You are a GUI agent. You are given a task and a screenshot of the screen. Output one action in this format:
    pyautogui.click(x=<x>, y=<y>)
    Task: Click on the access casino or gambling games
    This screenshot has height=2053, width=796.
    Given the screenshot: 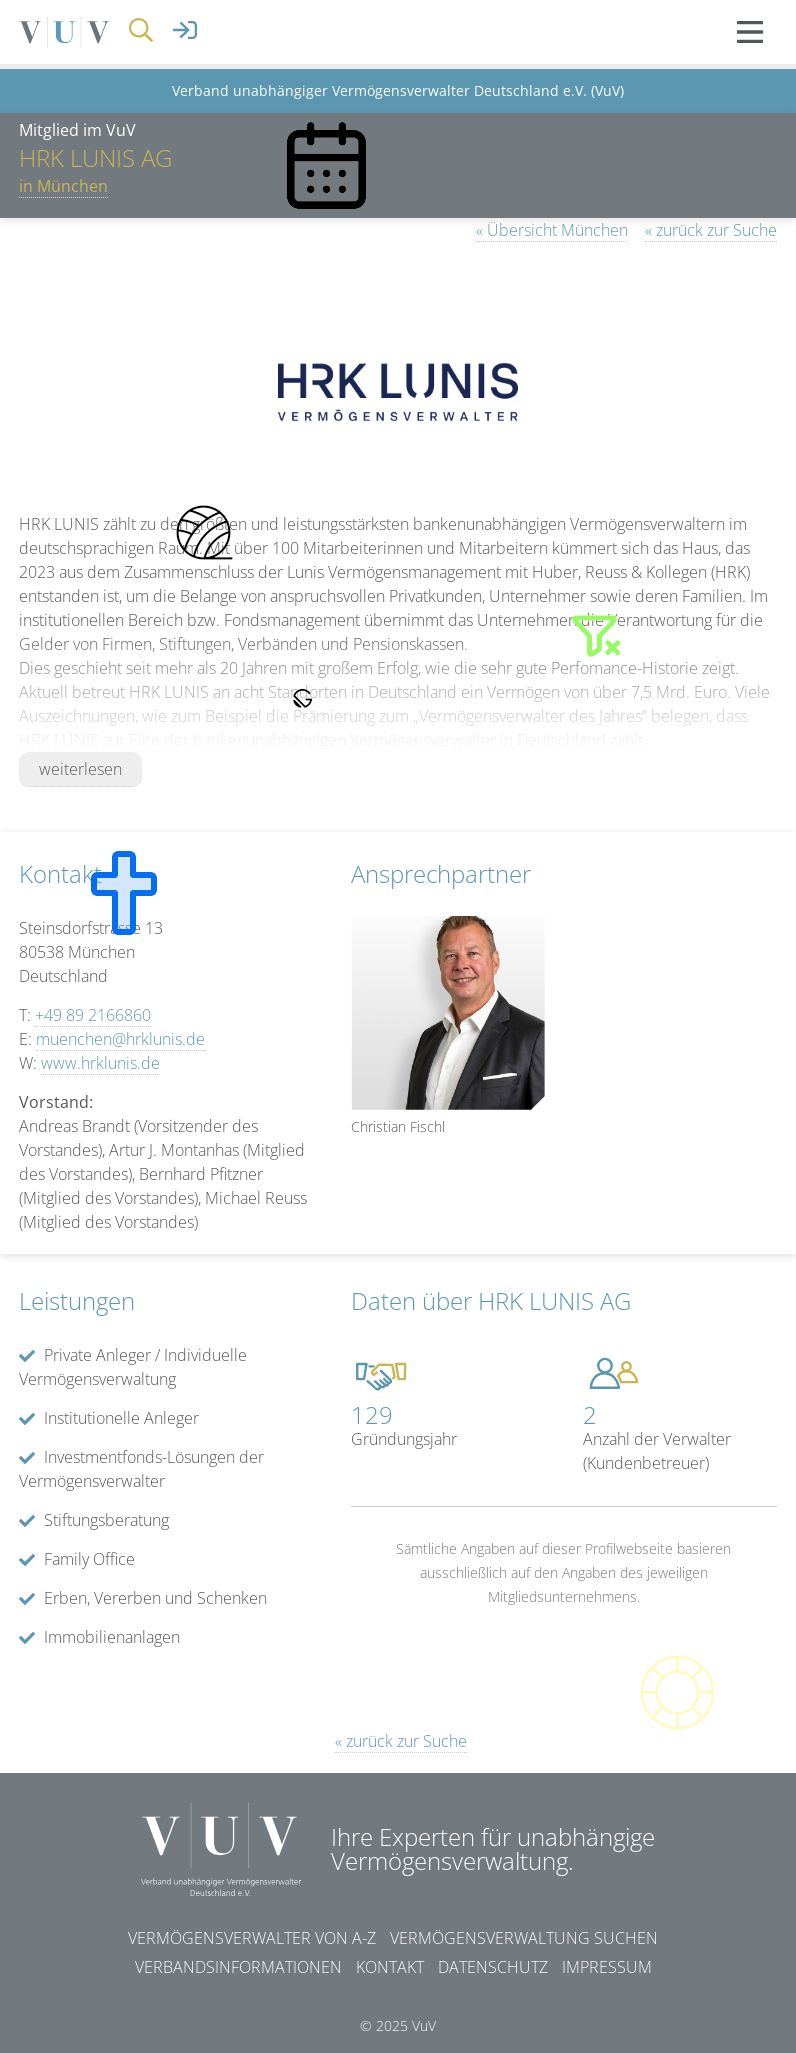 What is the action you would take?
    pyautogui.click(x=677, y=1692)
    